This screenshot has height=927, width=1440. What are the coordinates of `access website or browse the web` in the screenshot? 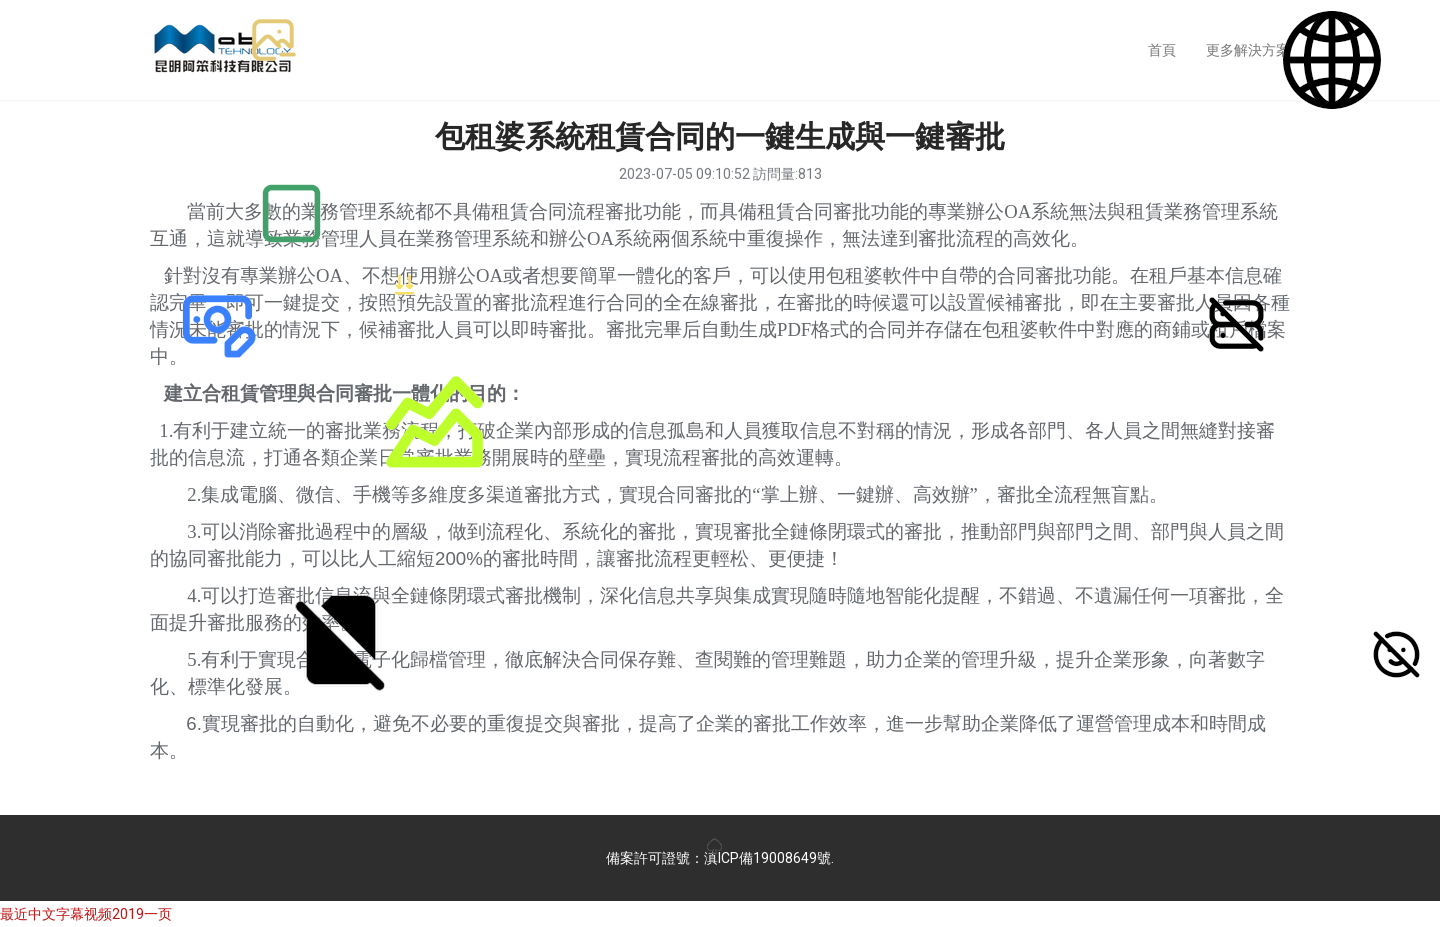 It's located at (1332, 60).